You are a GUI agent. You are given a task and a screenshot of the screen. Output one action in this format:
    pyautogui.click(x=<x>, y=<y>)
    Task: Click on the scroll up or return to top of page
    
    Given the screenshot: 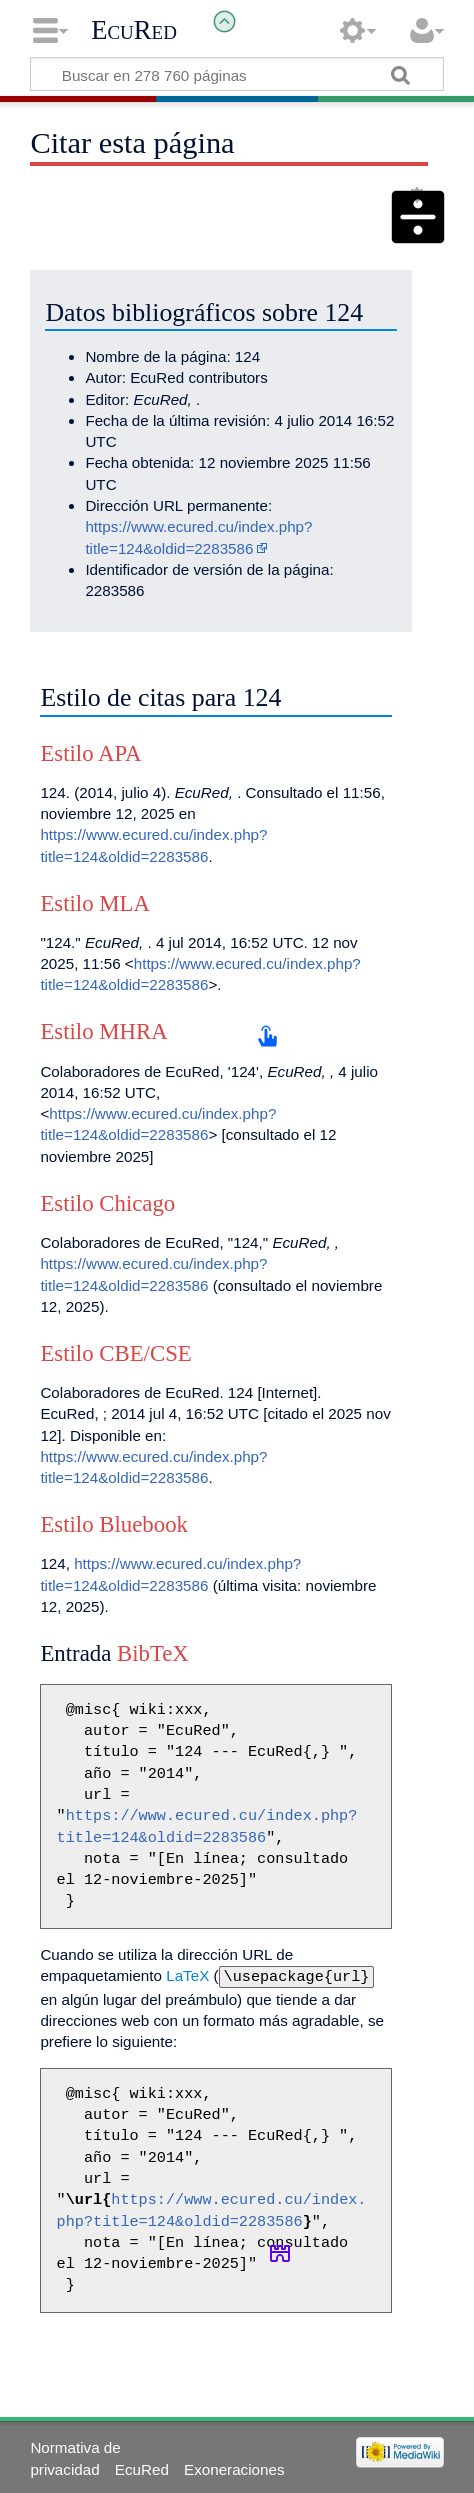 What is the action you would take?
    pyautogui.click(x=224, y=21)
    